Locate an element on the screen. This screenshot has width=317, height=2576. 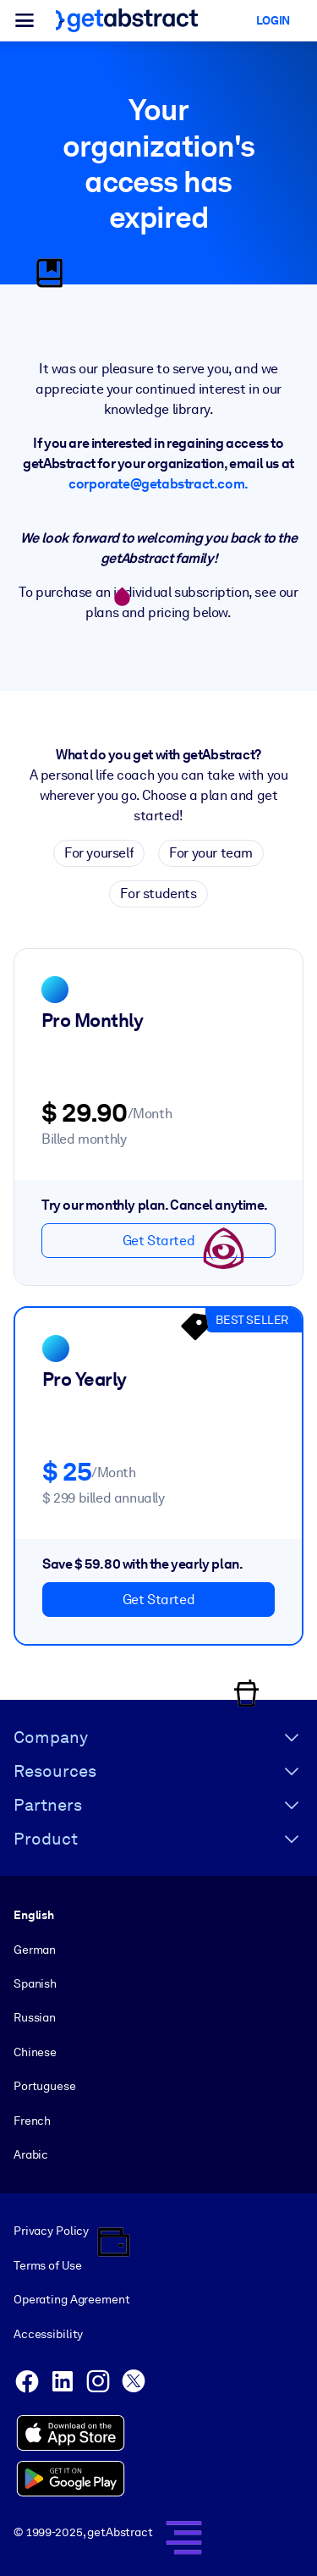
align text to the right is located at coordinates (183, 2536).